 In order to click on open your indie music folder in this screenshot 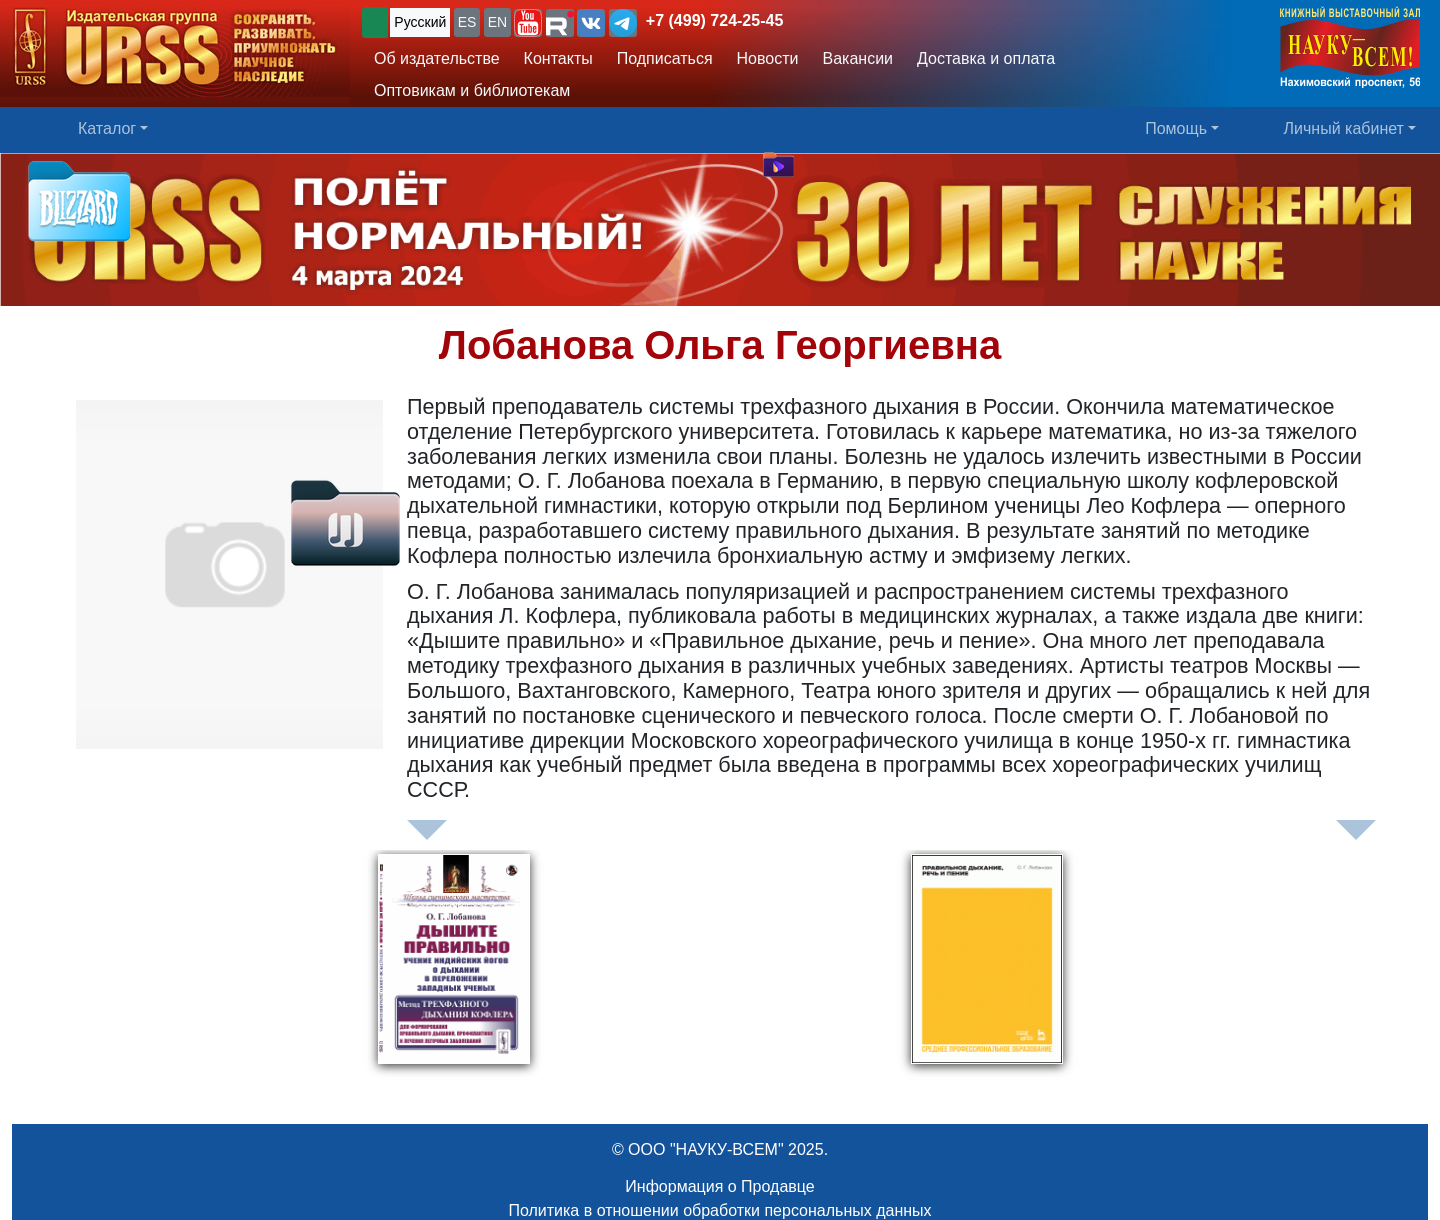, I will do `click(345, 526)`.